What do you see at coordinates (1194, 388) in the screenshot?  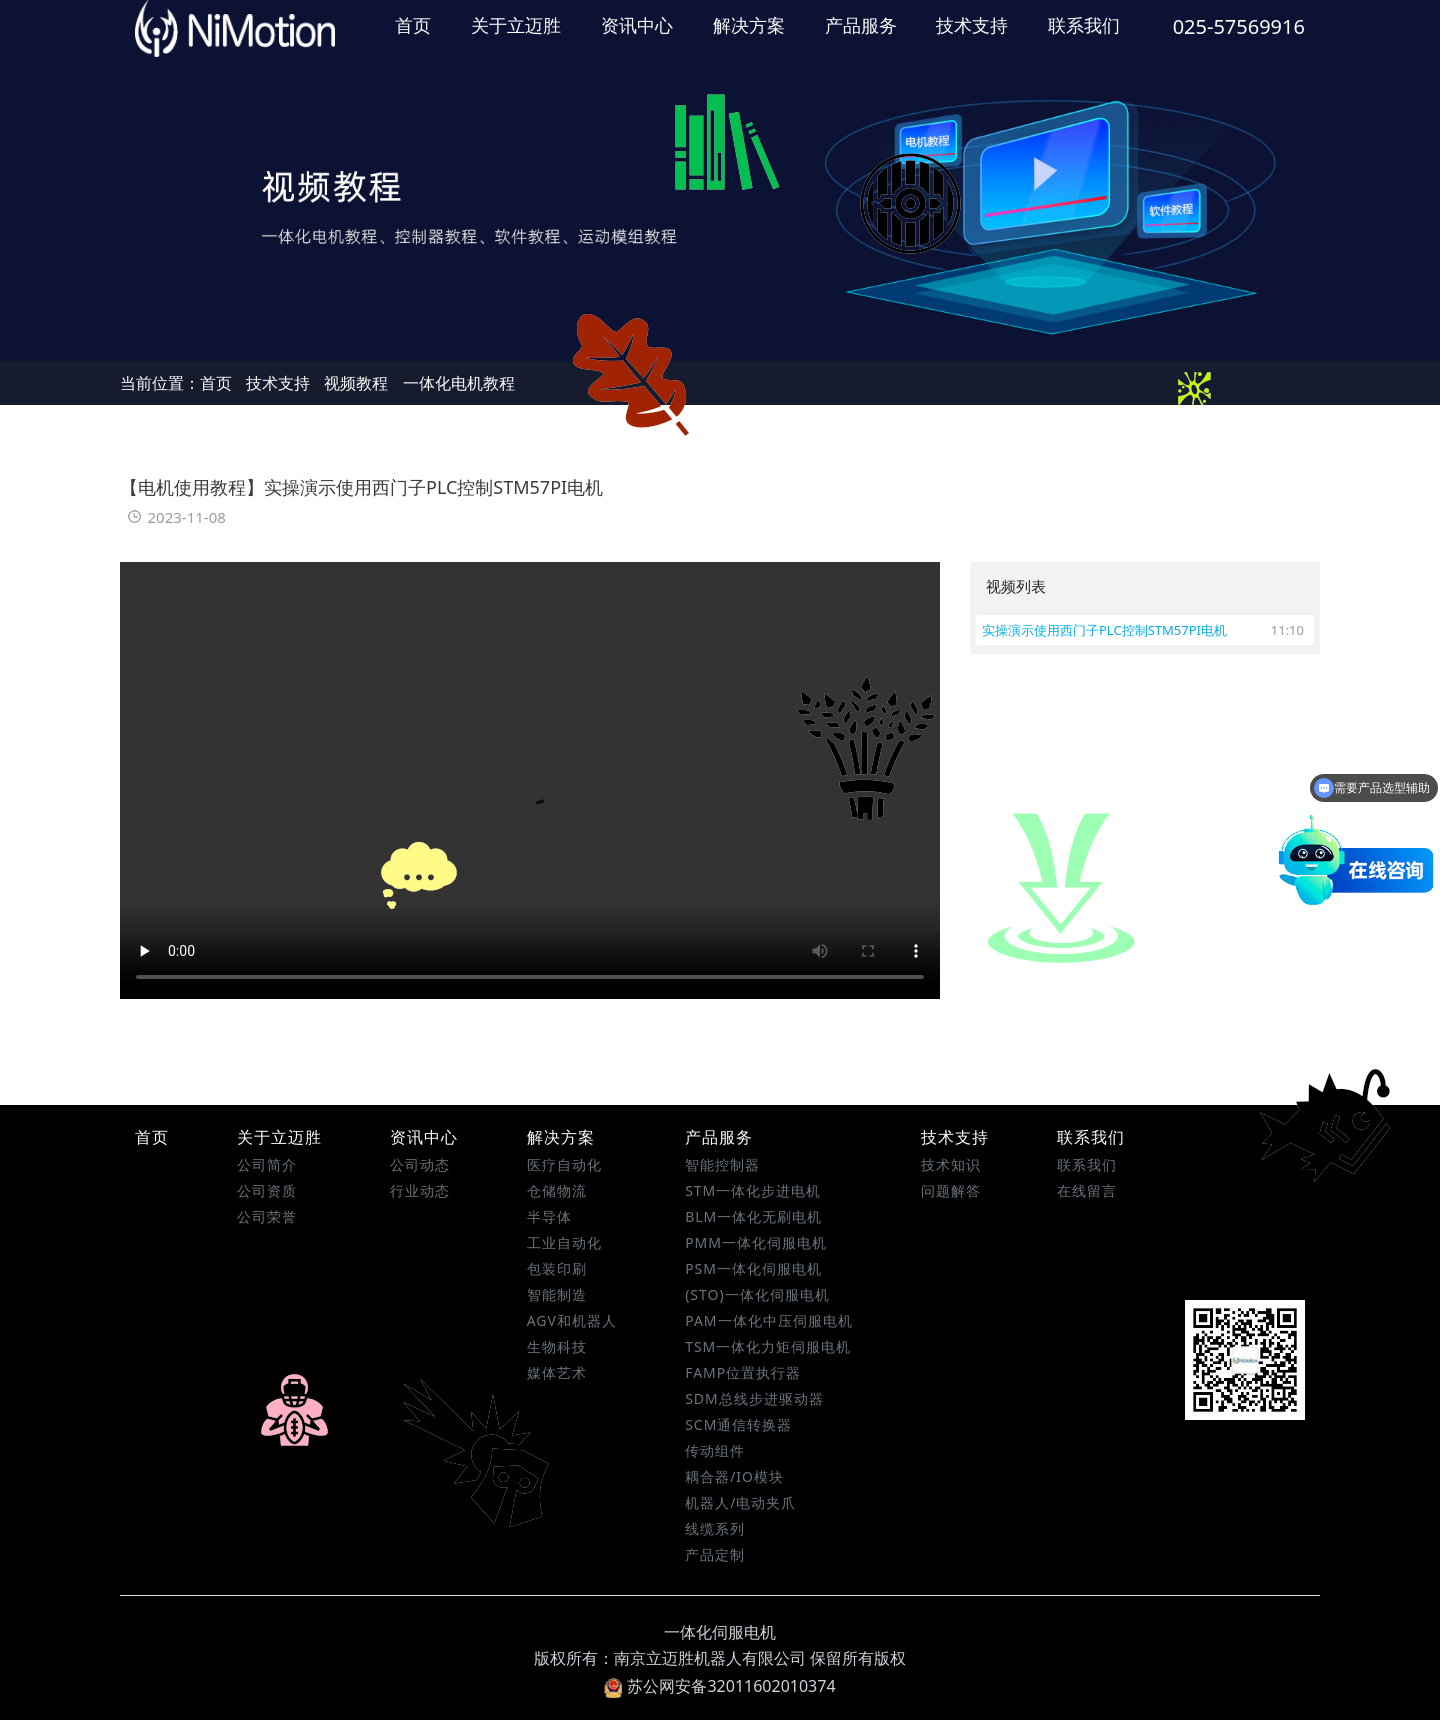 I see `trigger a splatter or explosion effect` at bounding box center [1194, 388].